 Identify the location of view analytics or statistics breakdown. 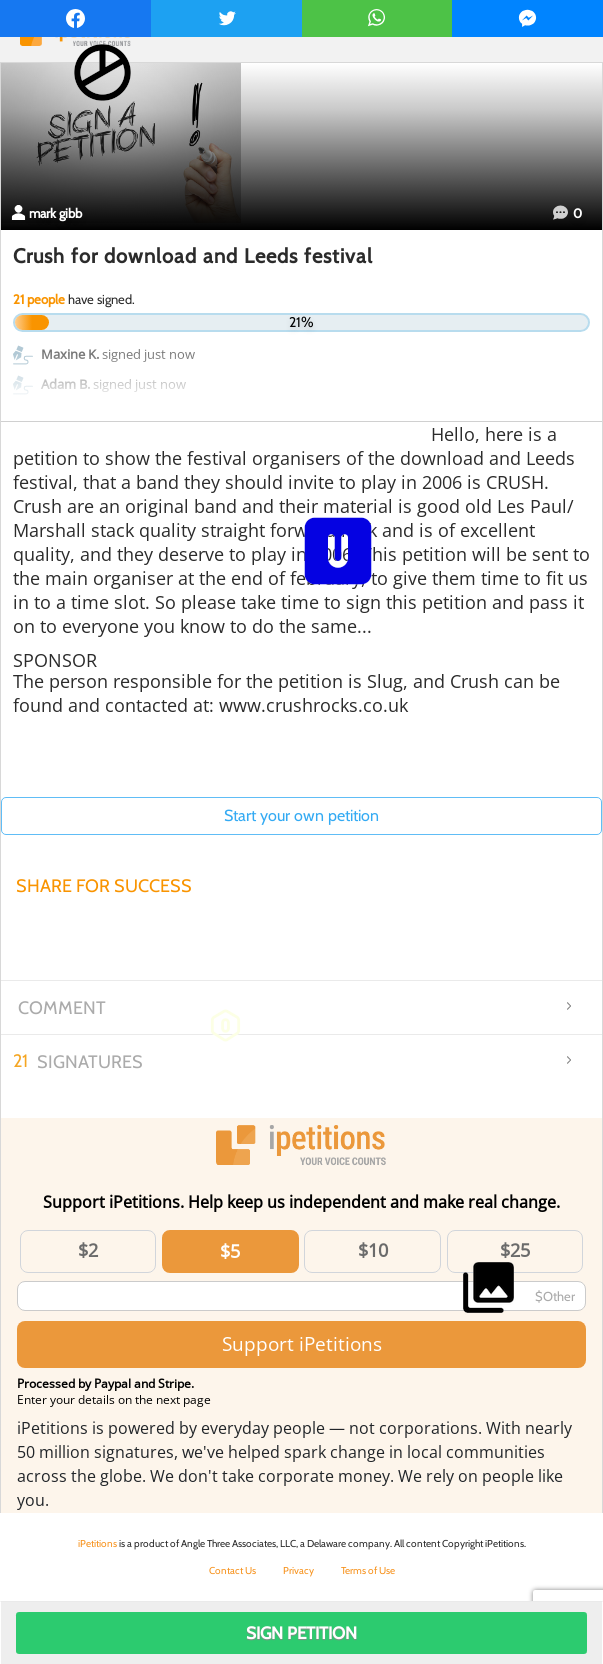
(102, 72).